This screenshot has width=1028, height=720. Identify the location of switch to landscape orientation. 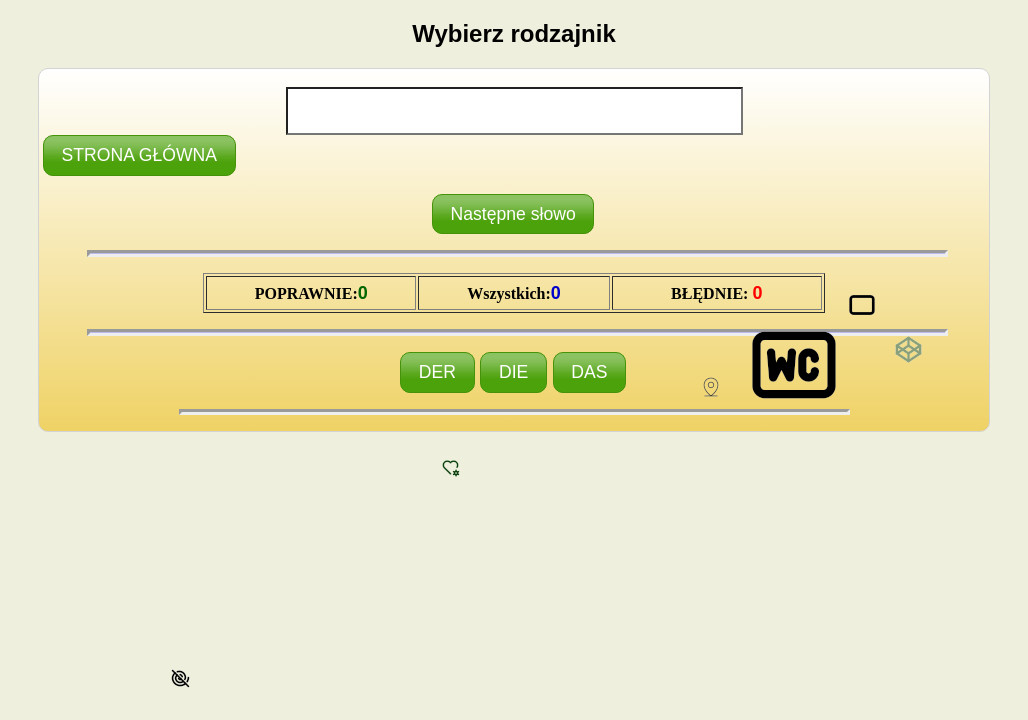
(862, 305).